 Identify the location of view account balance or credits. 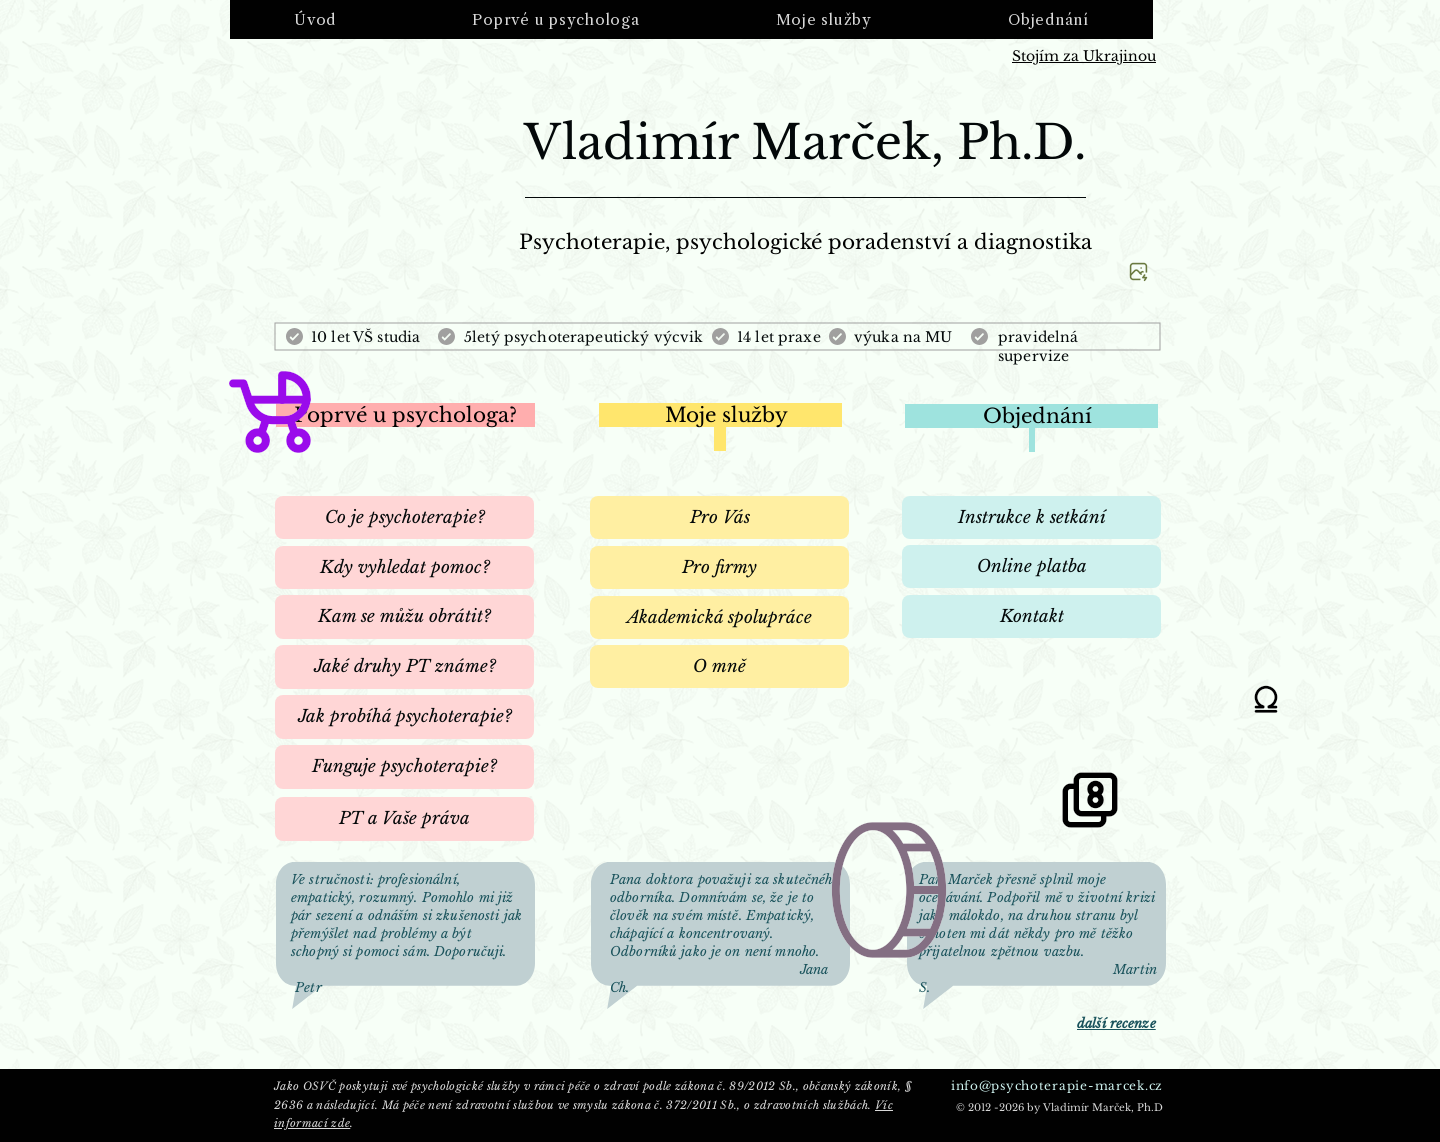
(889, 890).